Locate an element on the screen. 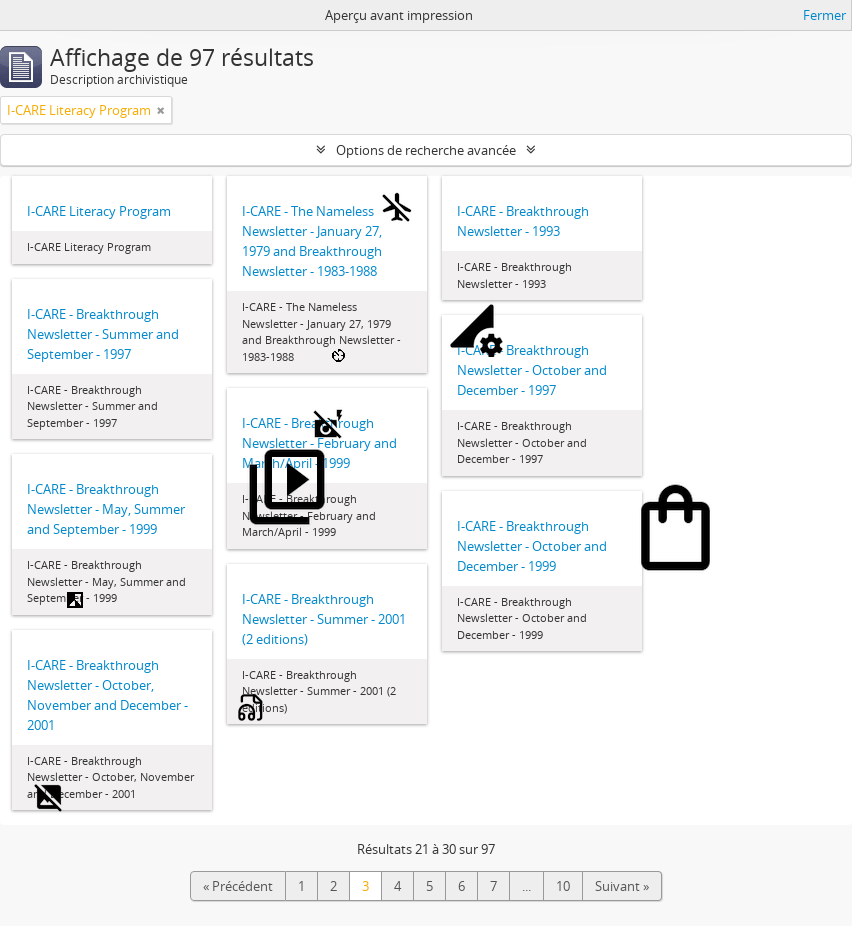  airplane mode is currently disabled is located at coordinates (397, 207).